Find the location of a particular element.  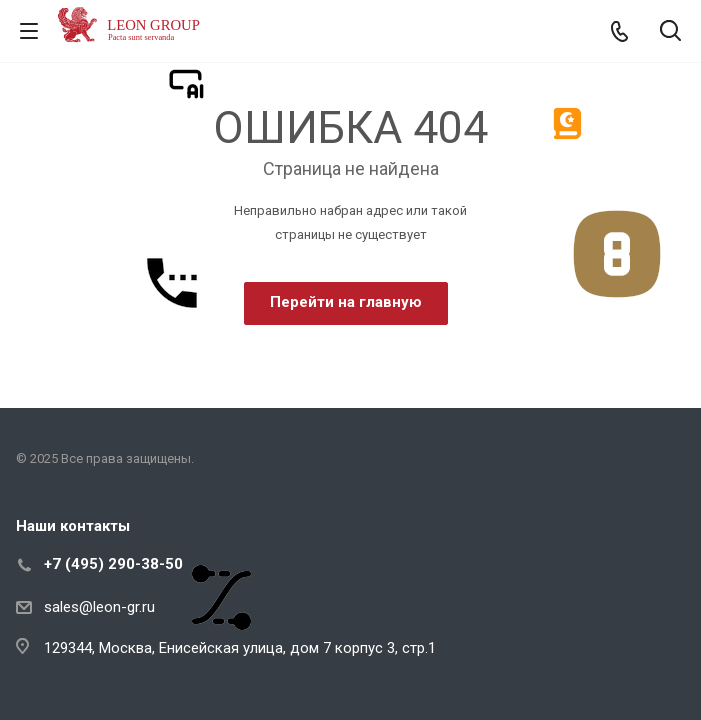

indicates item number 8 in a list or sequence is located at coordinates (617, 254).